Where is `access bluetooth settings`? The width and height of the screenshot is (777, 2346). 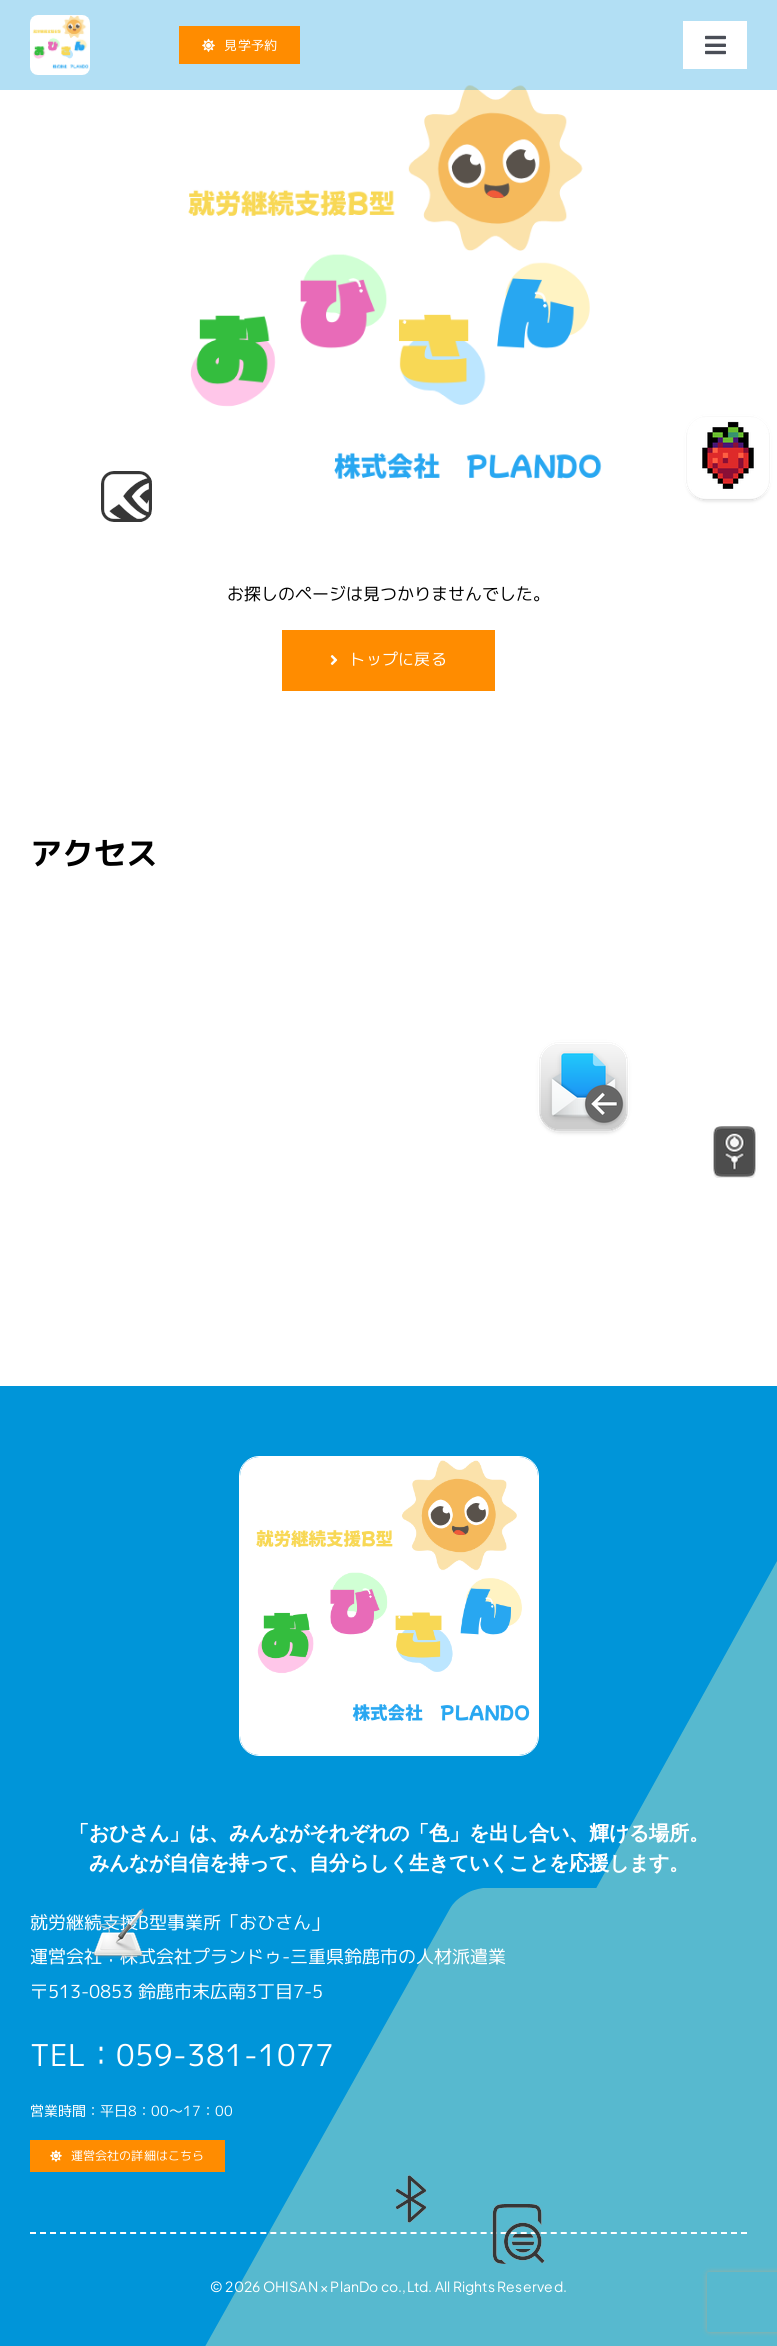 access bluetooth settings is located at coordinates (411, 2199).